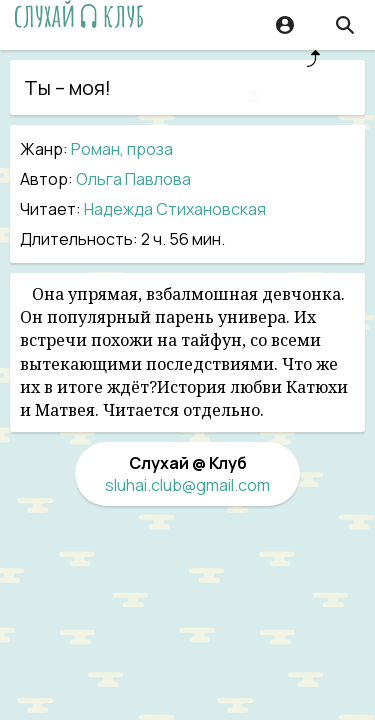  I want to click on format text or change font style, so click(255, 97).